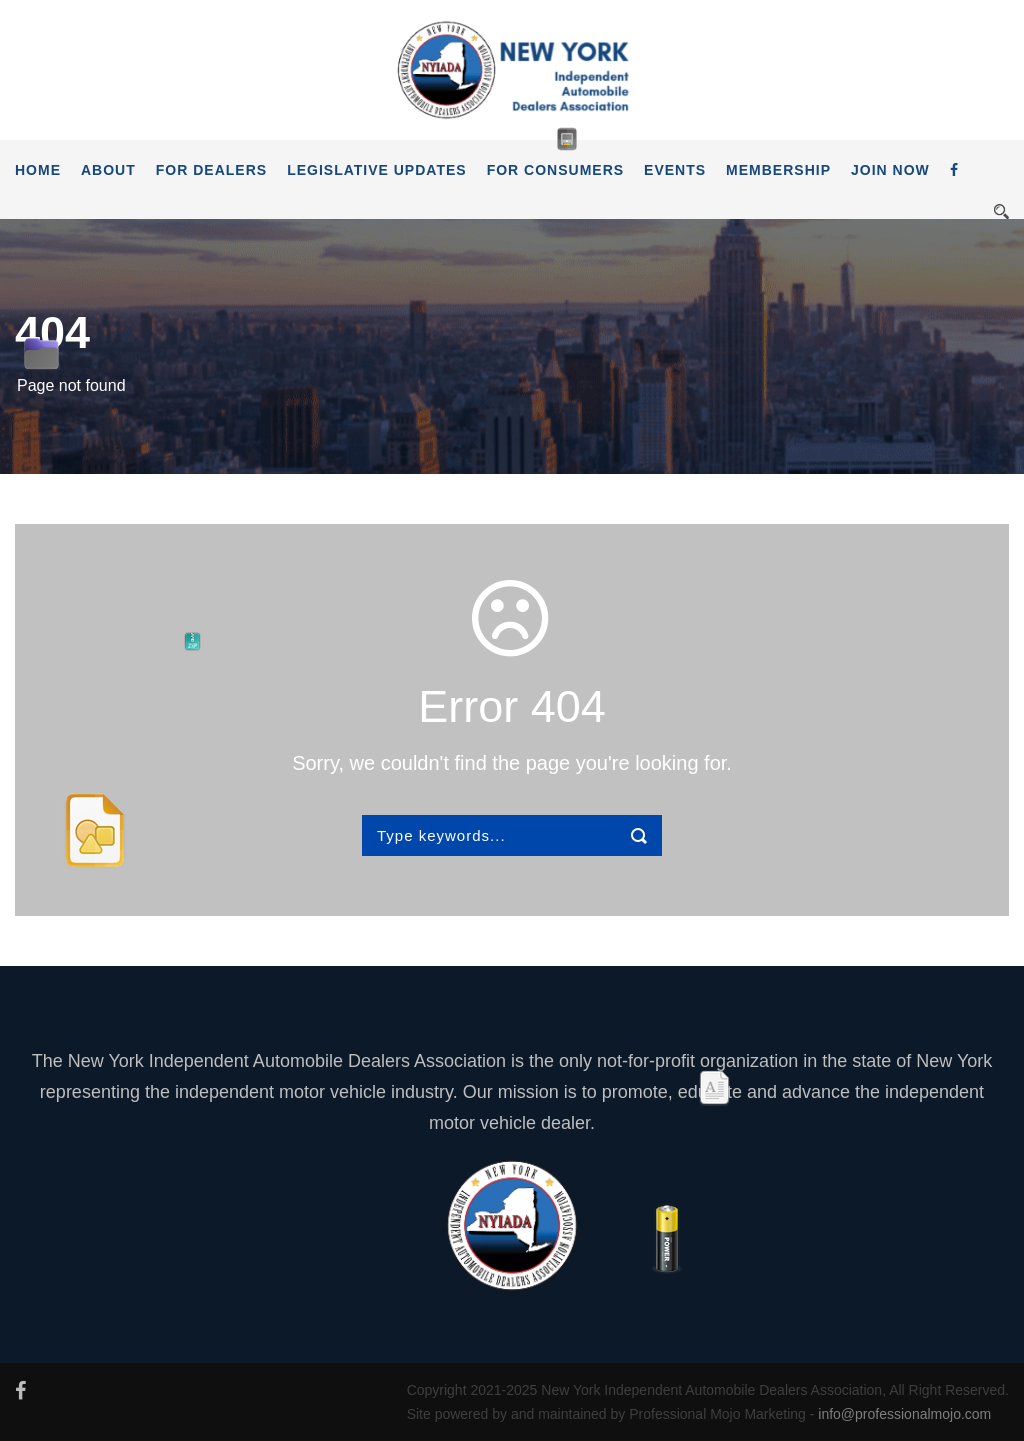 The width and height of the screenshot is (1024, 1441). What do you see at coordinates (567, 139) in the screenshot?
I see `sega master system ROM file` at bounding box center [567, 139].